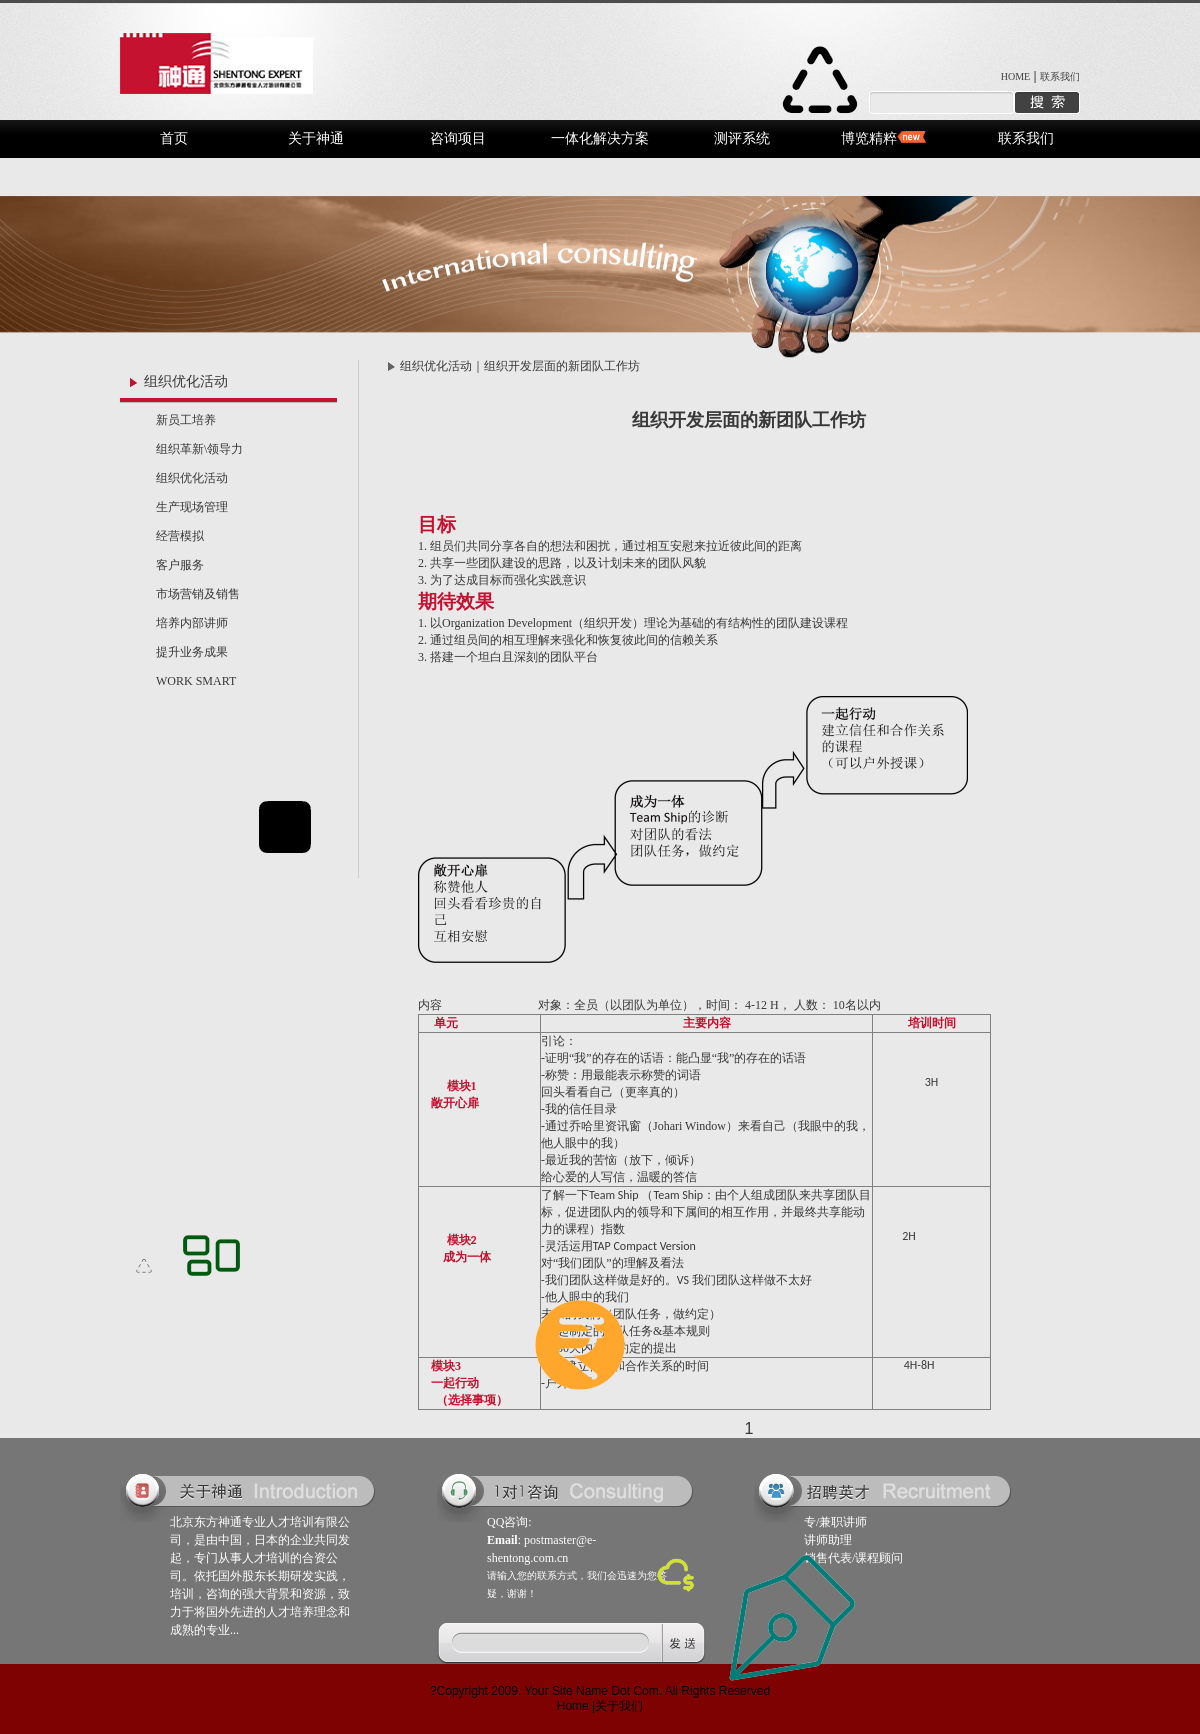 The height and width of the screenshot is (1734, 1200). Describe the element at coordinates (820, 81) in the screenshot. I see `indicates a recycling or refresh cycle` at that location.